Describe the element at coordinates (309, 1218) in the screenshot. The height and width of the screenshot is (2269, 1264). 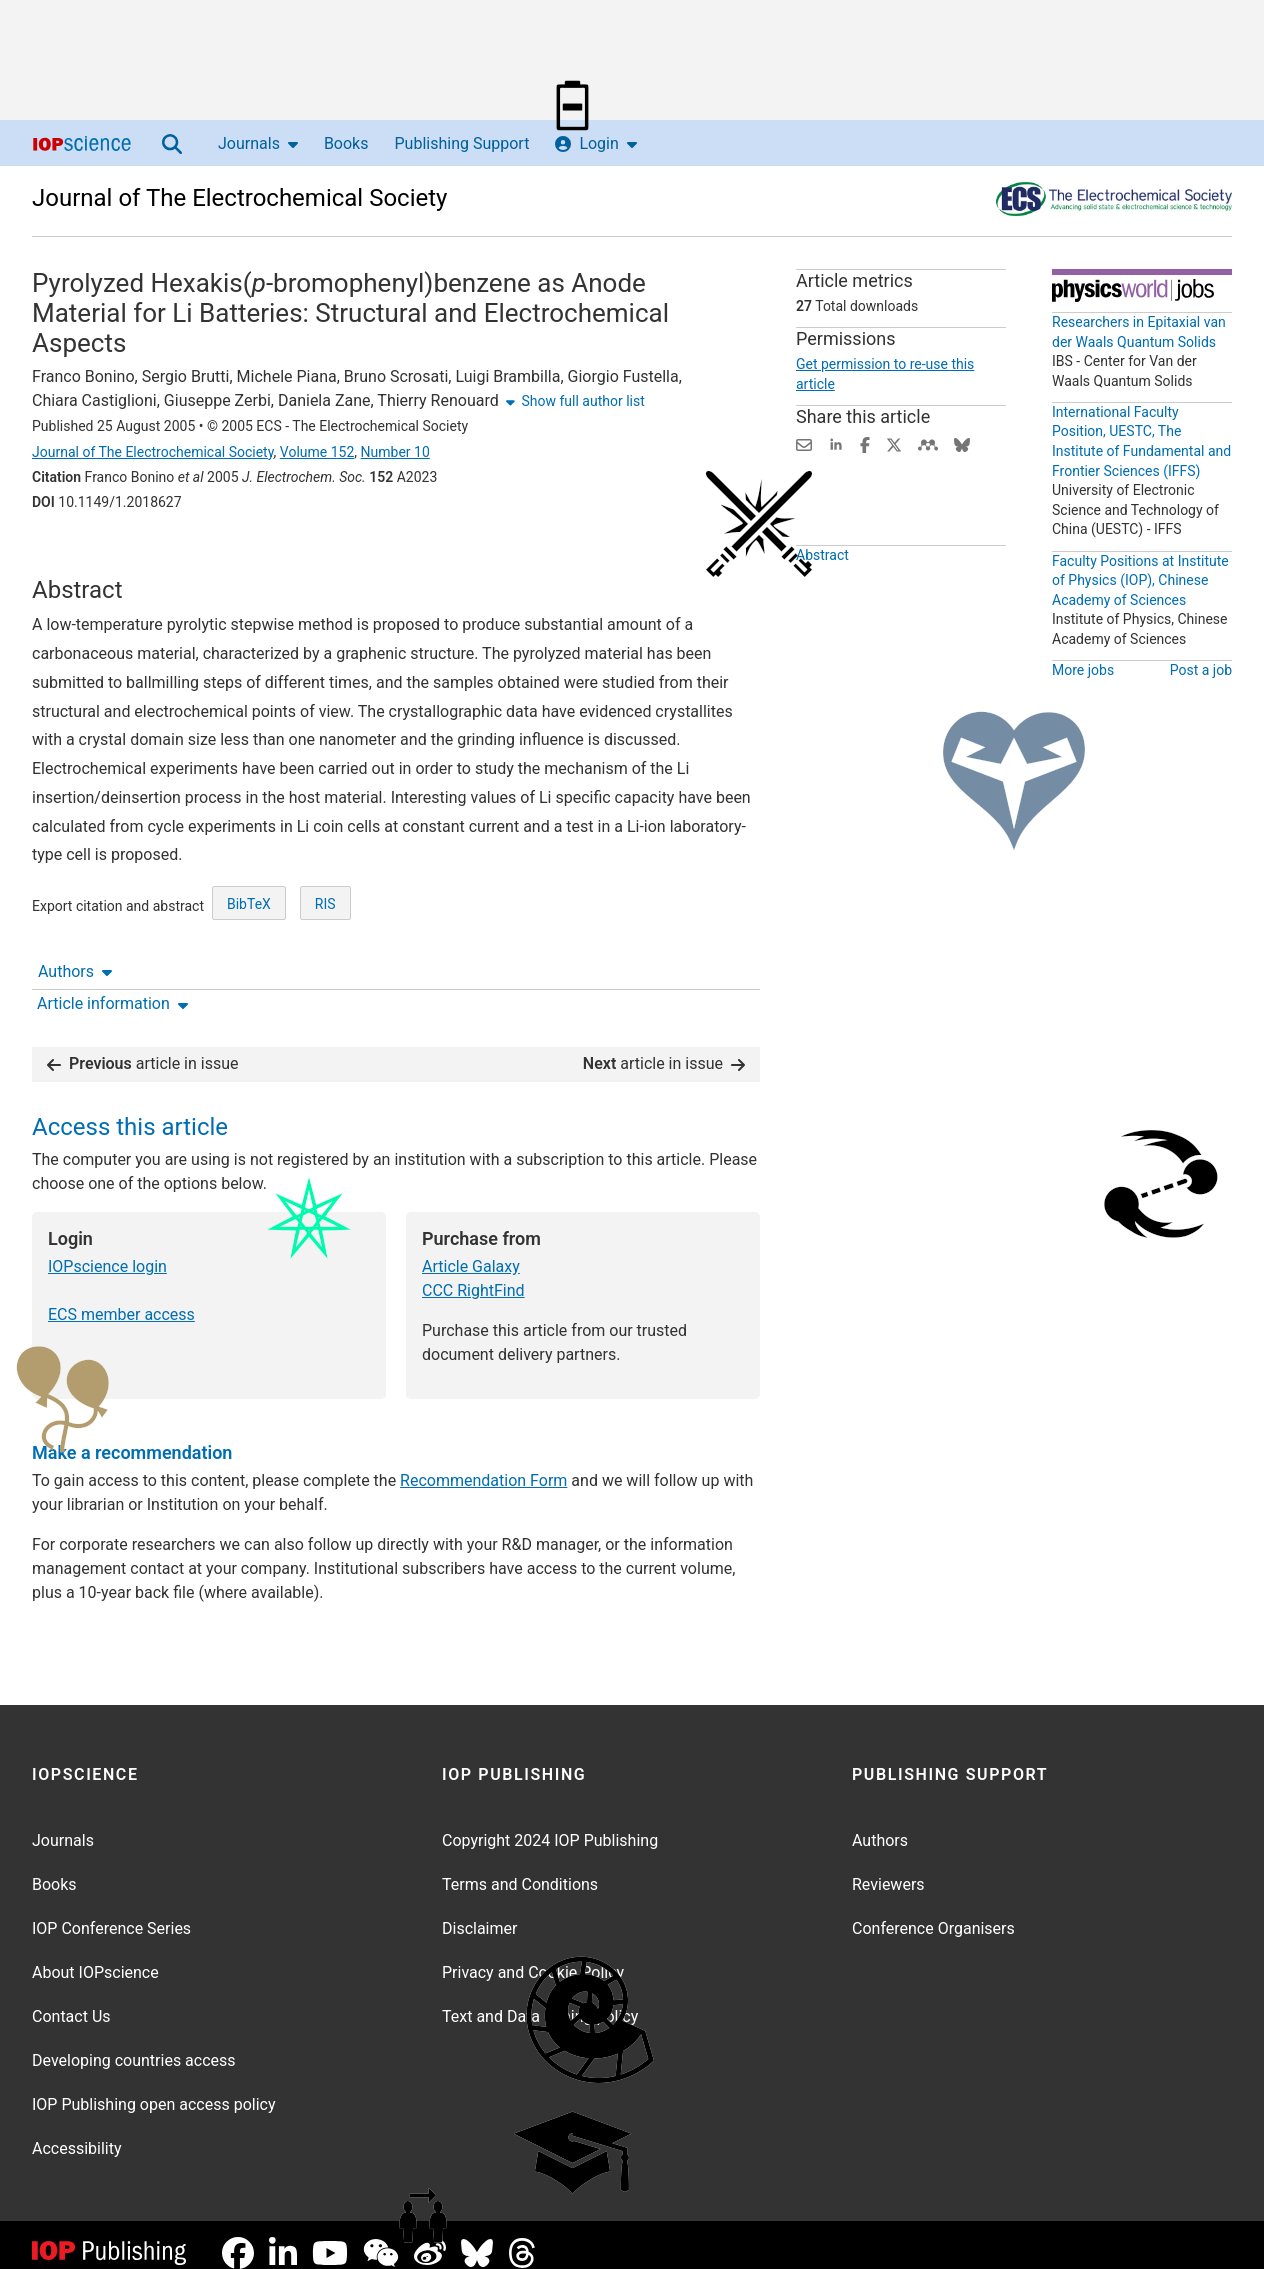
I see `a seven-pointed star symbol for mystical or magical elements` at that location.